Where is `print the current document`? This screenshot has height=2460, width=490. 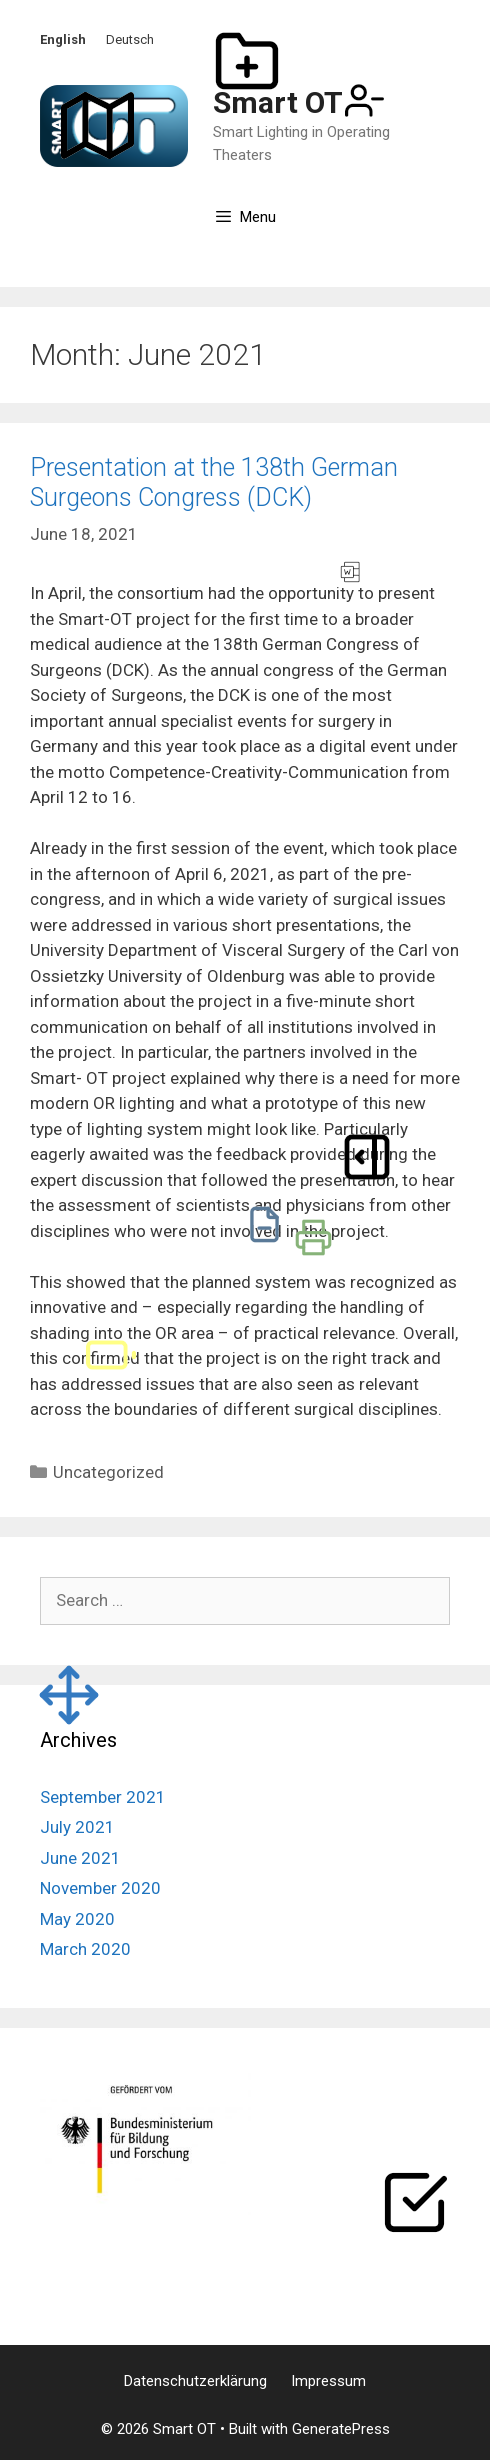 print the current document is located at coordinates (313, 1237).